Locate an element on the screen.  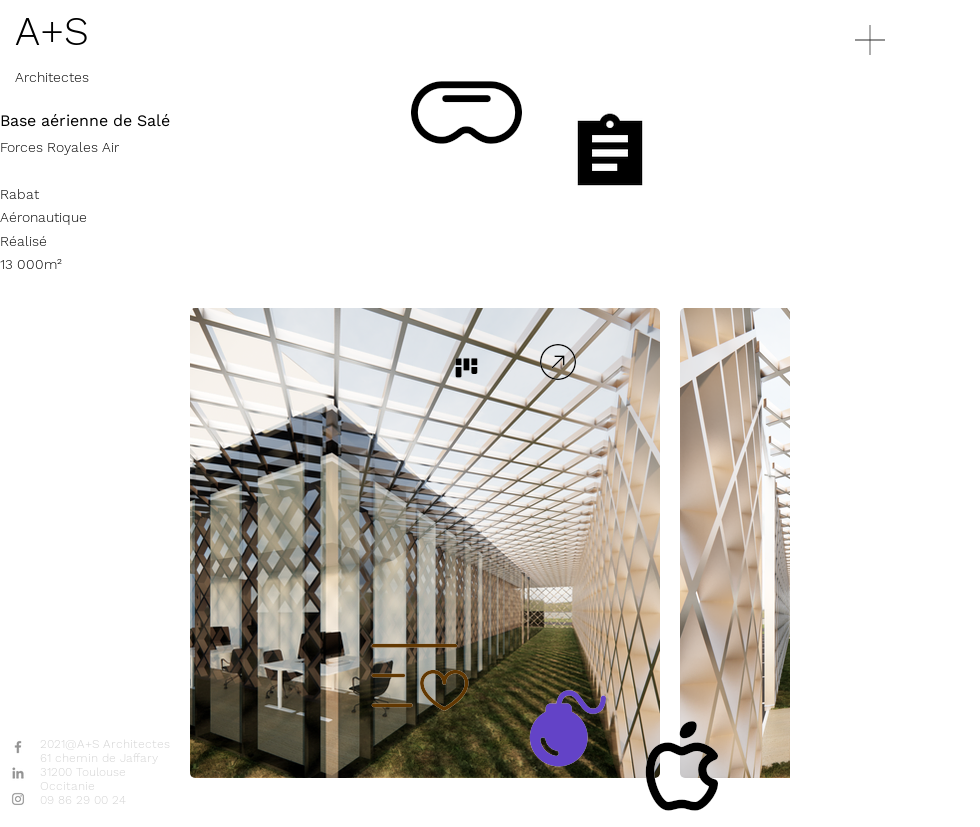
apple brand or product identifier is located at coordinates (684, 768).